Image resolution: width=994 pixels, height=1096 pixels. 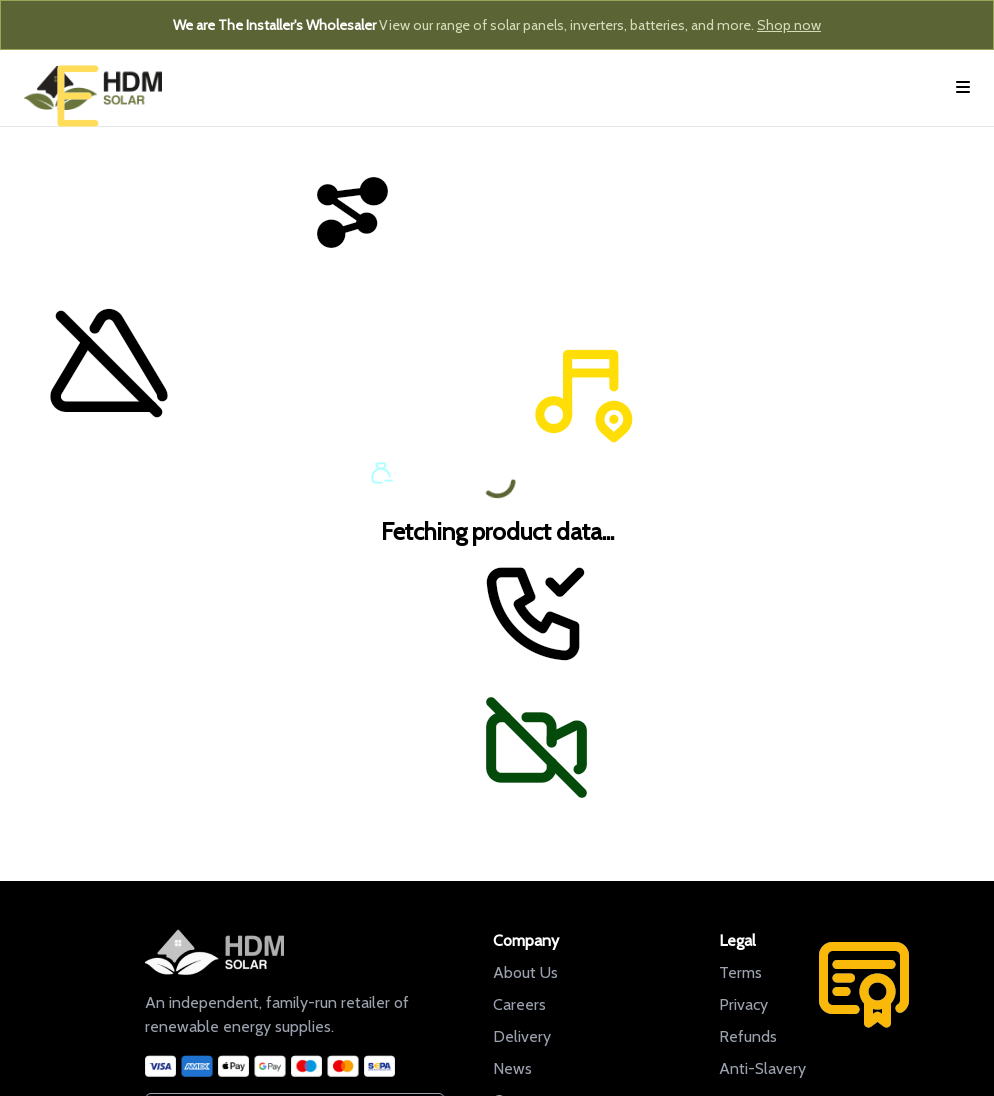 What do you see at coordinates (381, 473) in the screenshot?
I see `deduct funds or reduce balance` at bounding box center [381, 473].